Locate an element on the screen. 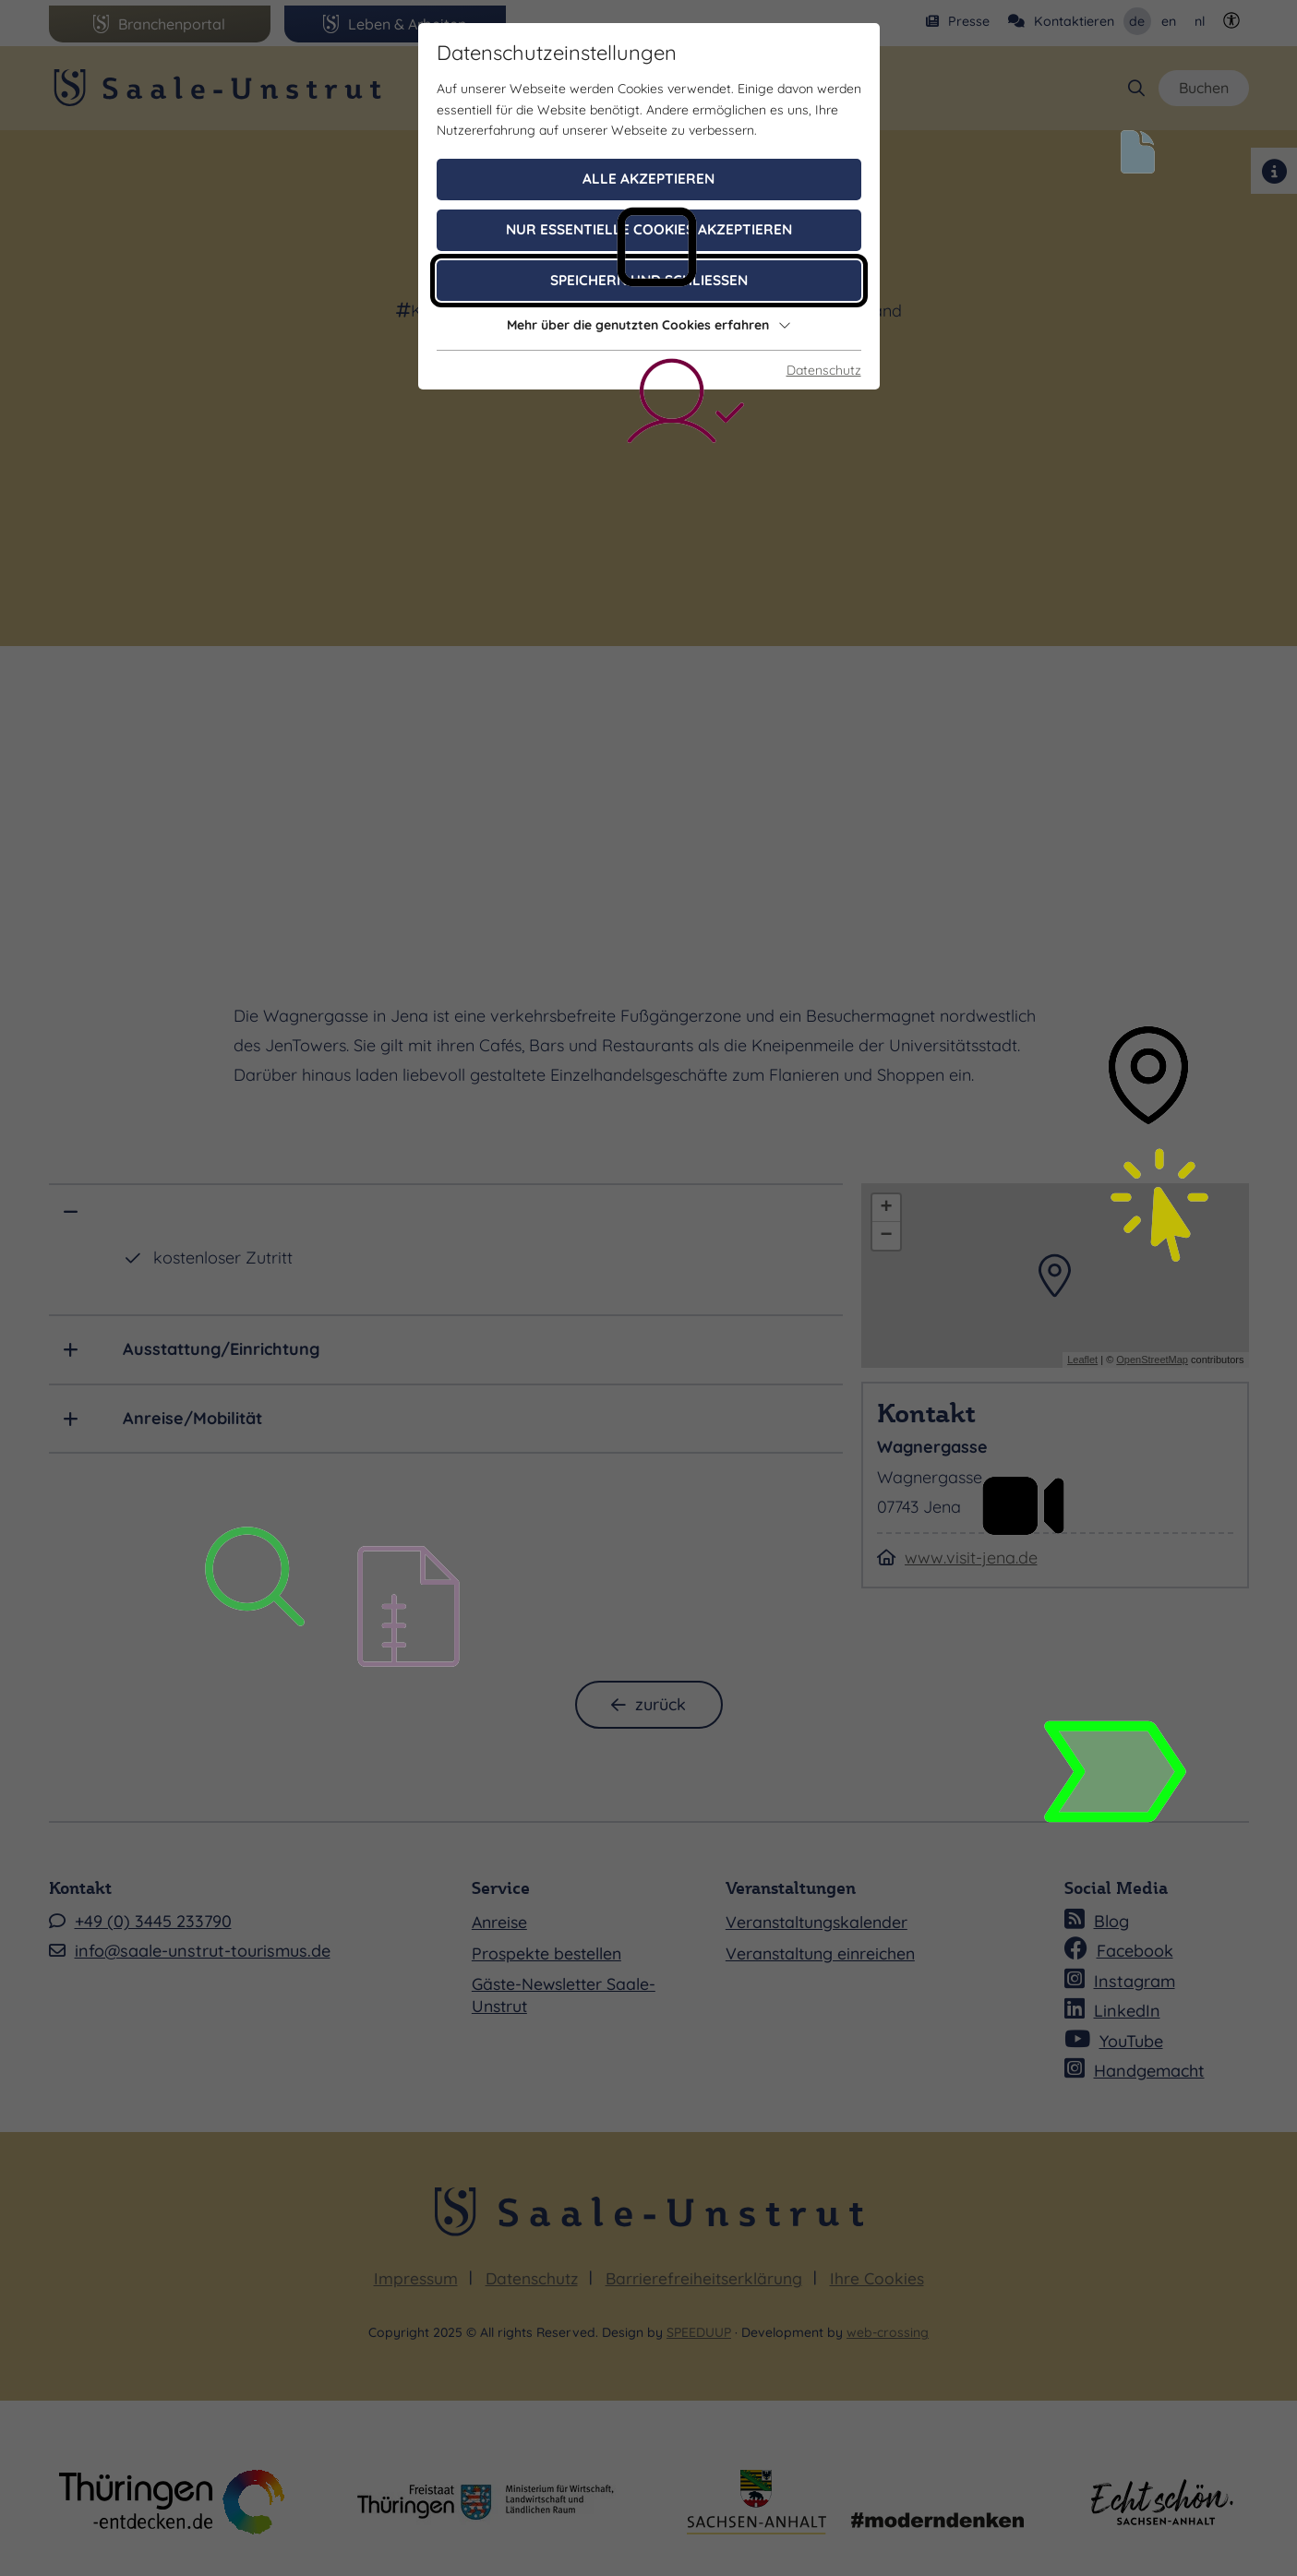 This screenshot has width=1297, height=2576. view or set a location on the map is located at coordinates (1148, 1073).